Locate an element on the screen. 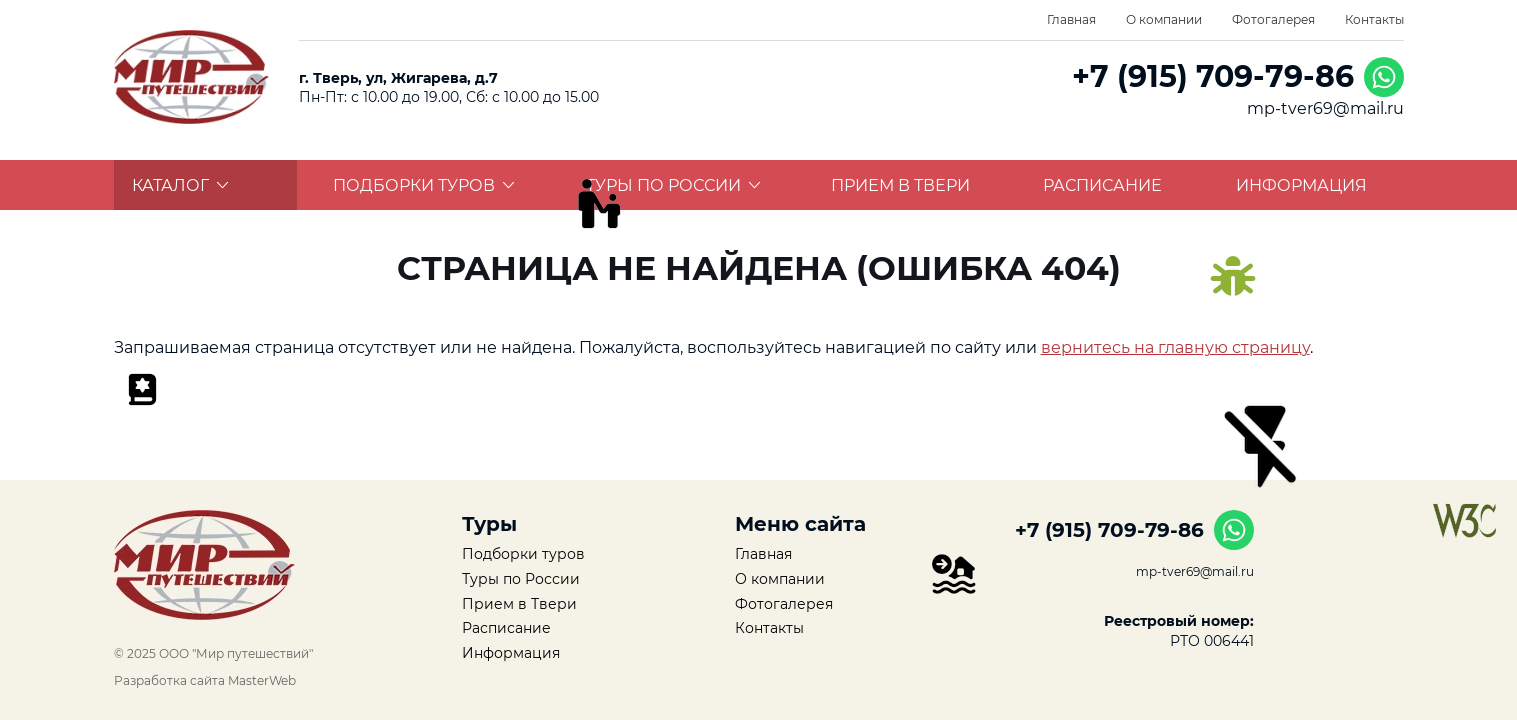  disable camera flash is located at coordinates (1266, 449).